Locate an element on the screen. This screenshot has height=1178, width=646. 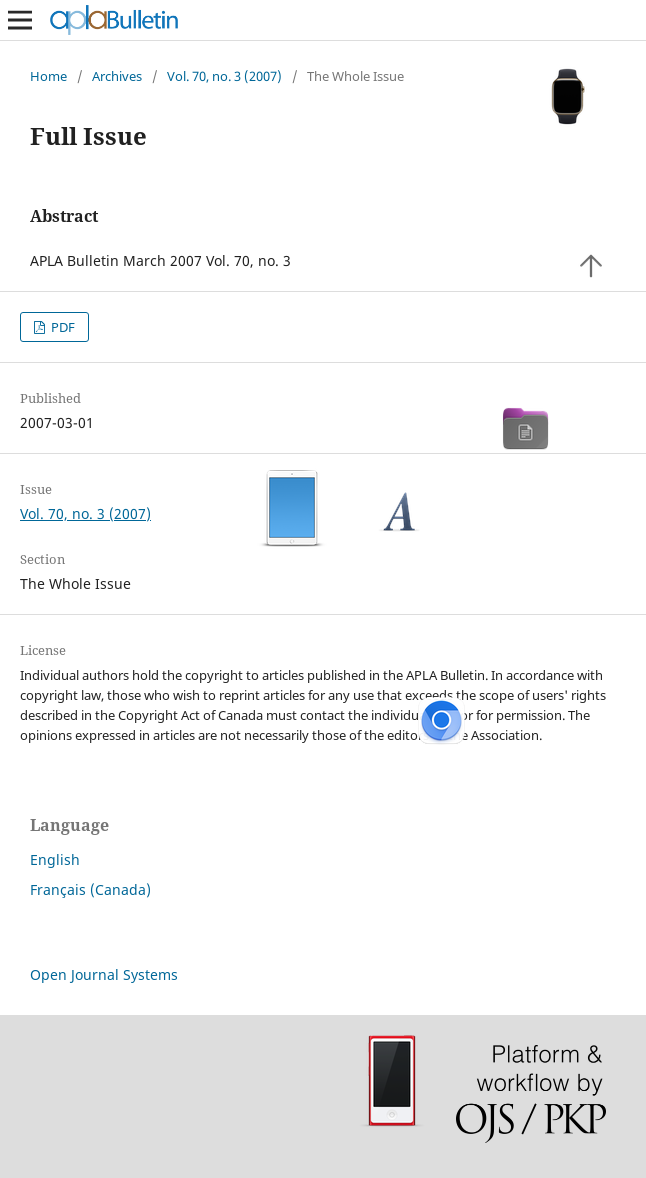
apple watch series 9 device icon is located at coordinates (567, 96).